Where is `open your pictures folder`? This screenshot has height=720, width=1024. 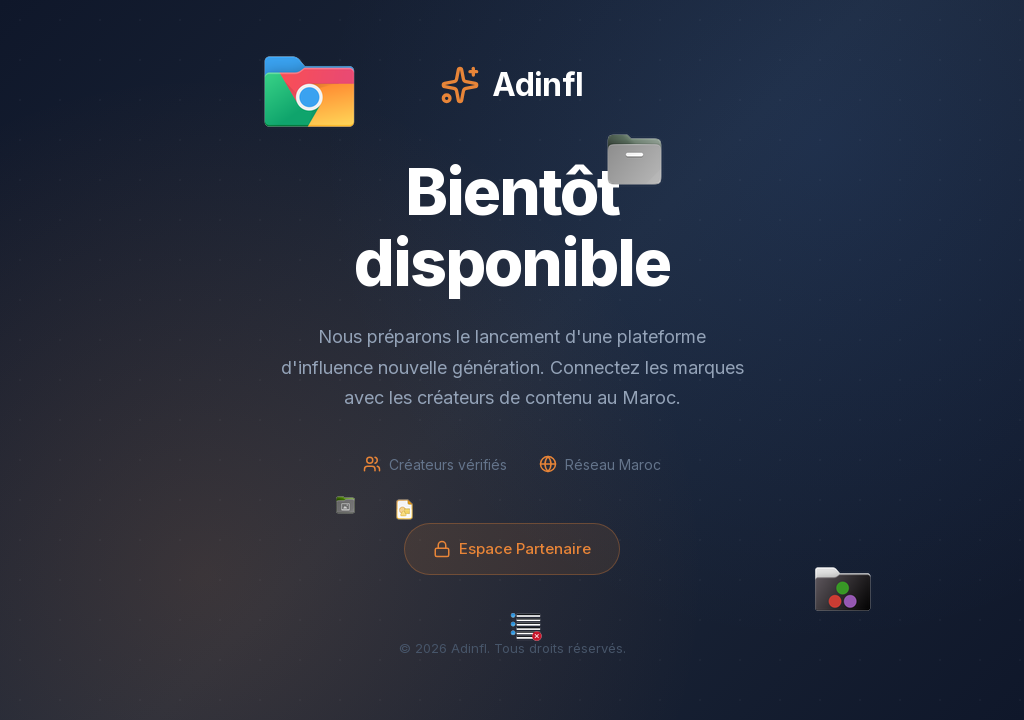
open your pictures folder is located at coordinates (345, 504).